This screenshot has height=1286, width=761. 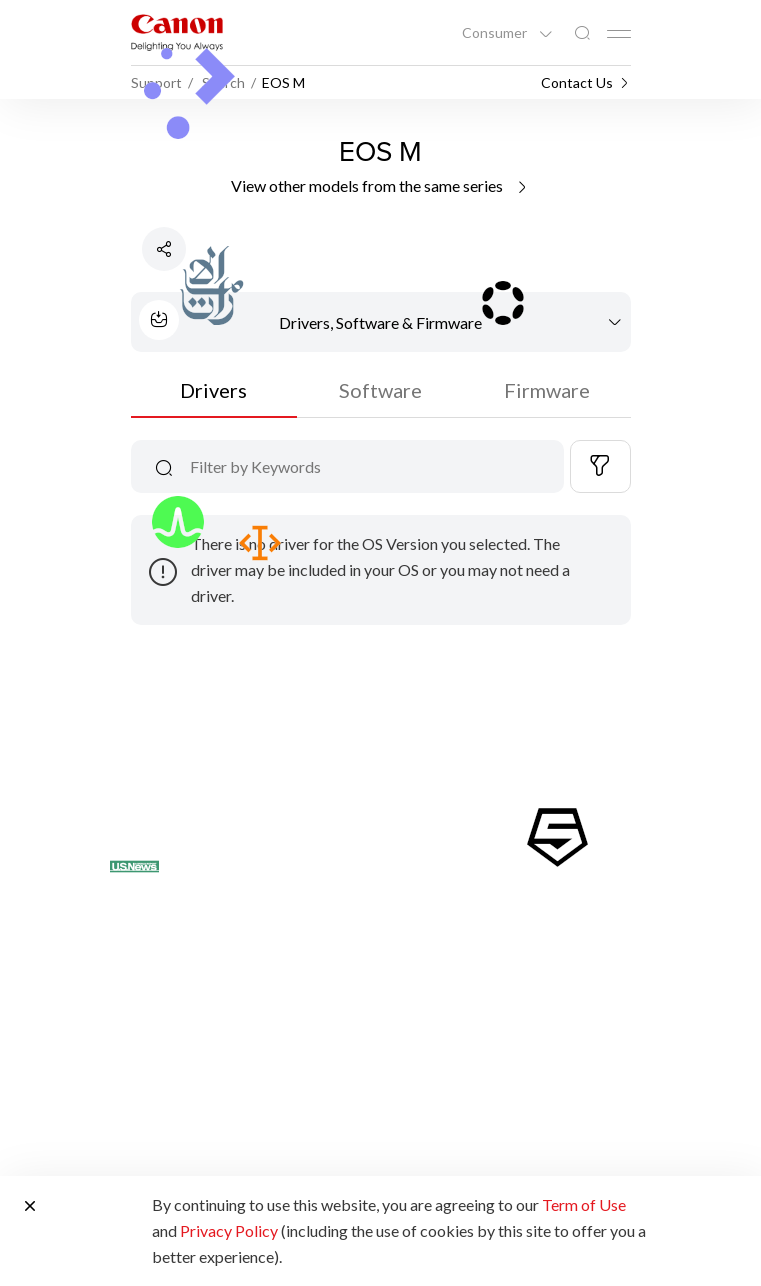 What do you see at coordinates (134, 866) in the screenshot?
I see `visit U.S. News & World Report website` at bounding box center [134, 866].